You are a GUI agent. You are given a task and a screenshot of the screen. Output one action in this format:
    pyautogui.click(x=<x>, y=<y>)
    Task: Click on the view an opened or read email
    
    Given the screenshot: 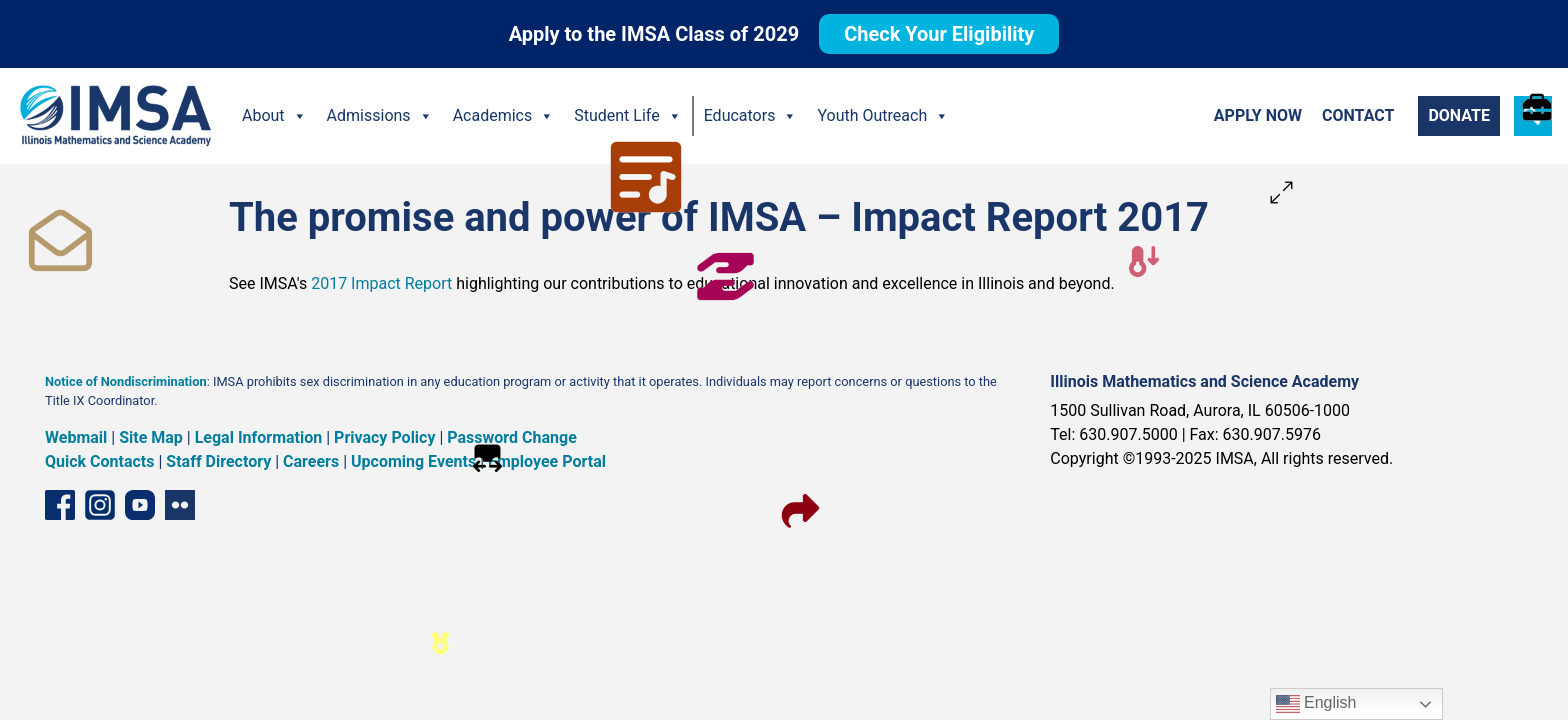 What is the action you would take?
    pyautogui.click(x=60, y=243)
    